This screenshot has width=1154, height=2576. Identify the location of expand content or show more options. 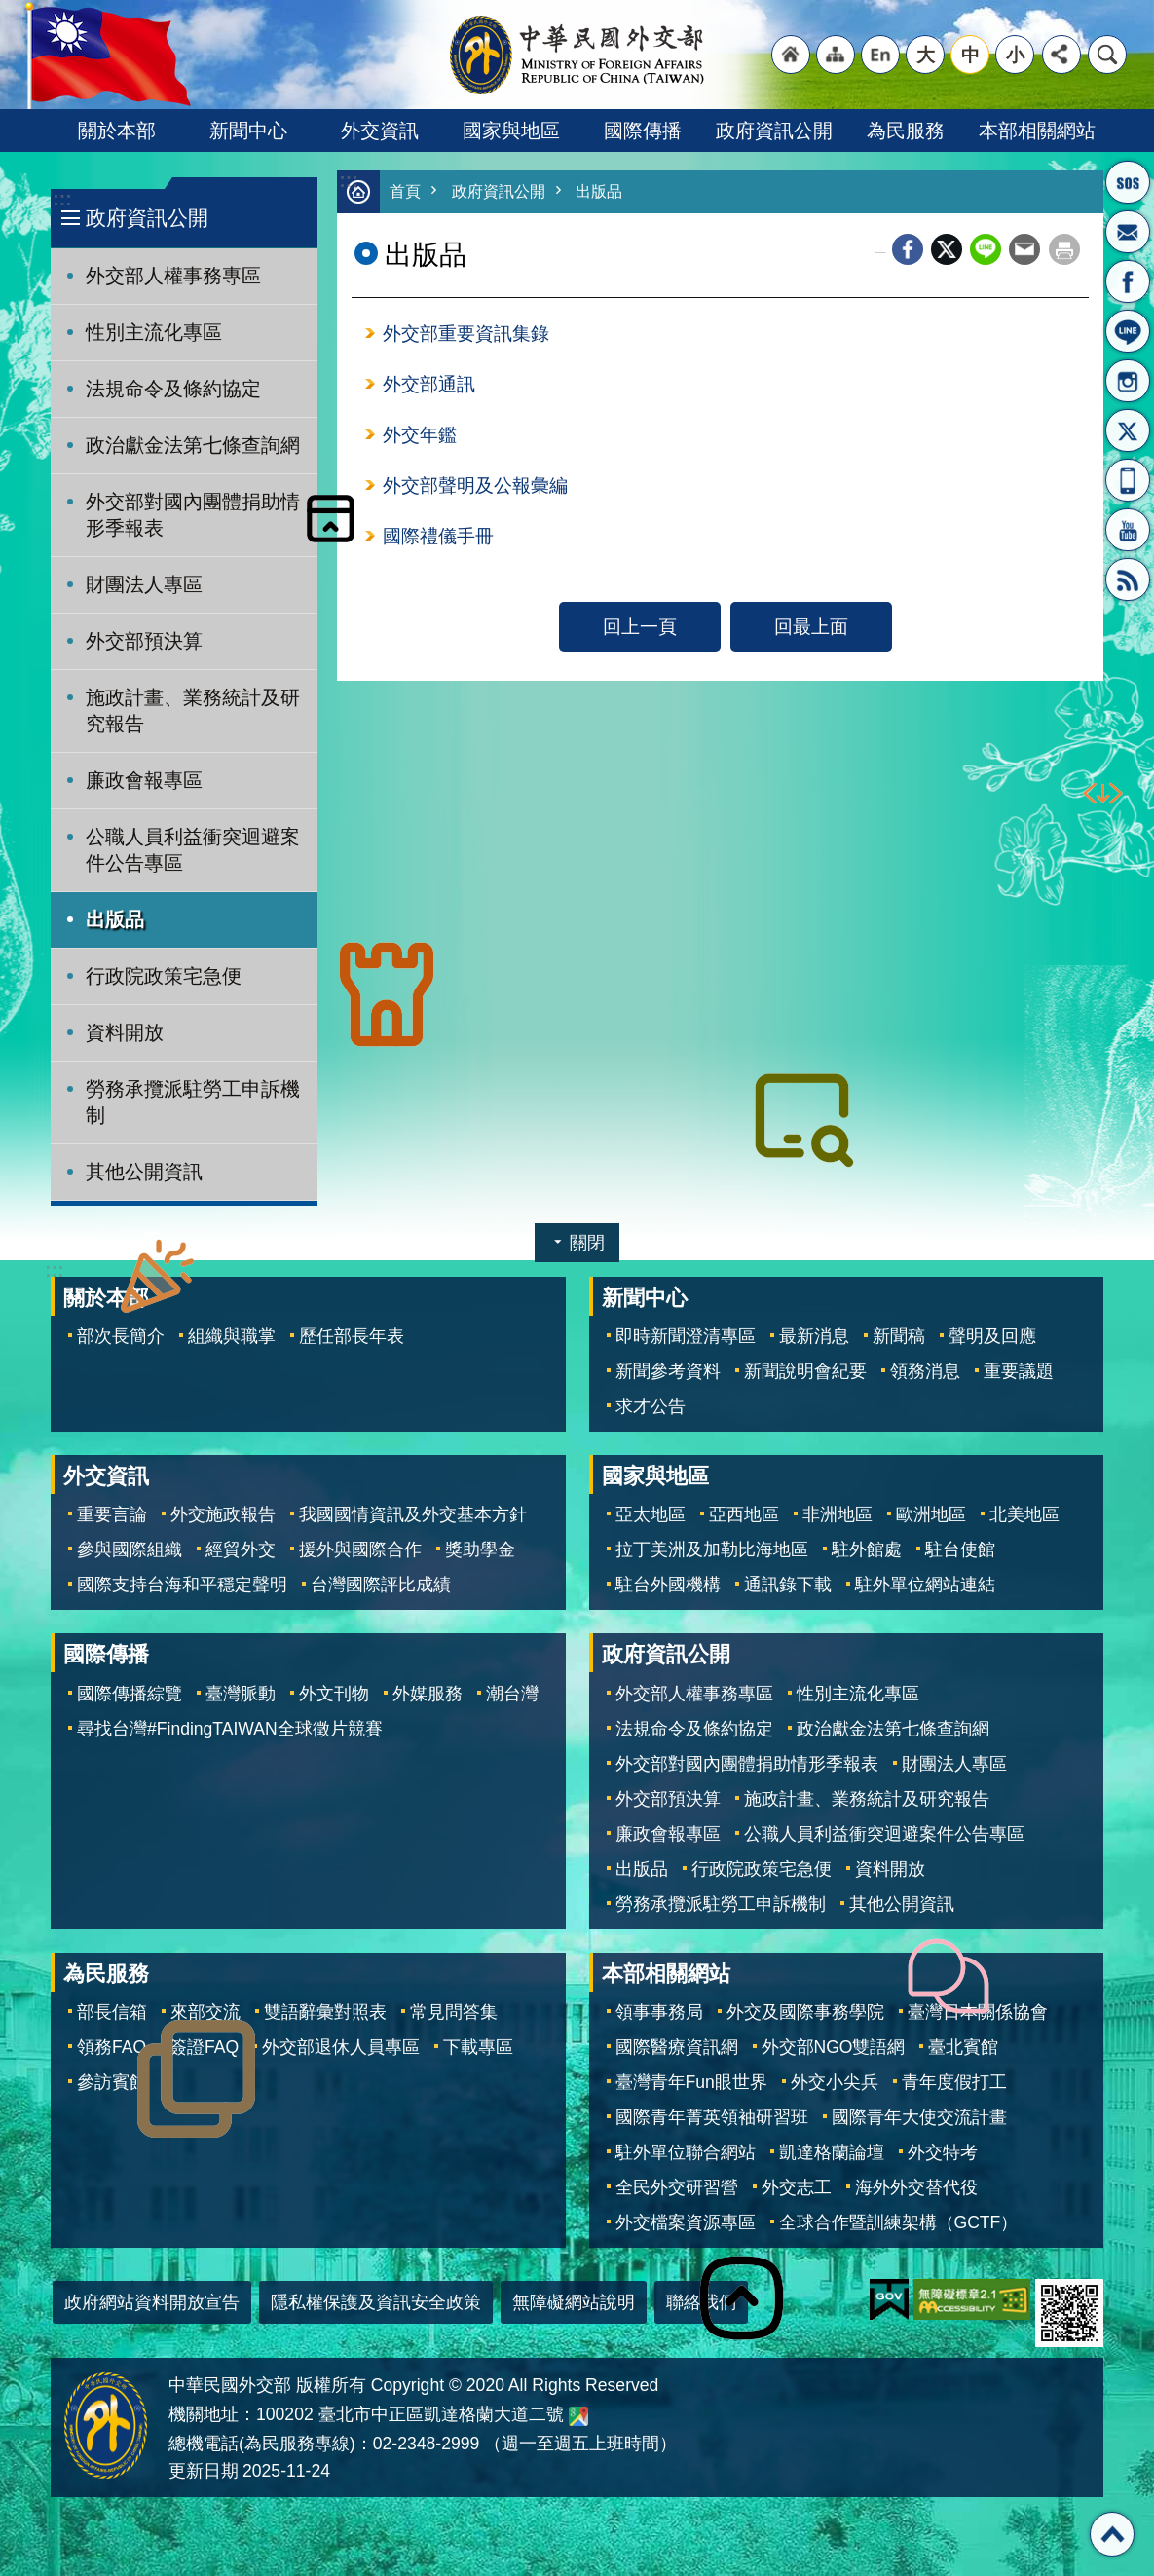
(741, 2297).